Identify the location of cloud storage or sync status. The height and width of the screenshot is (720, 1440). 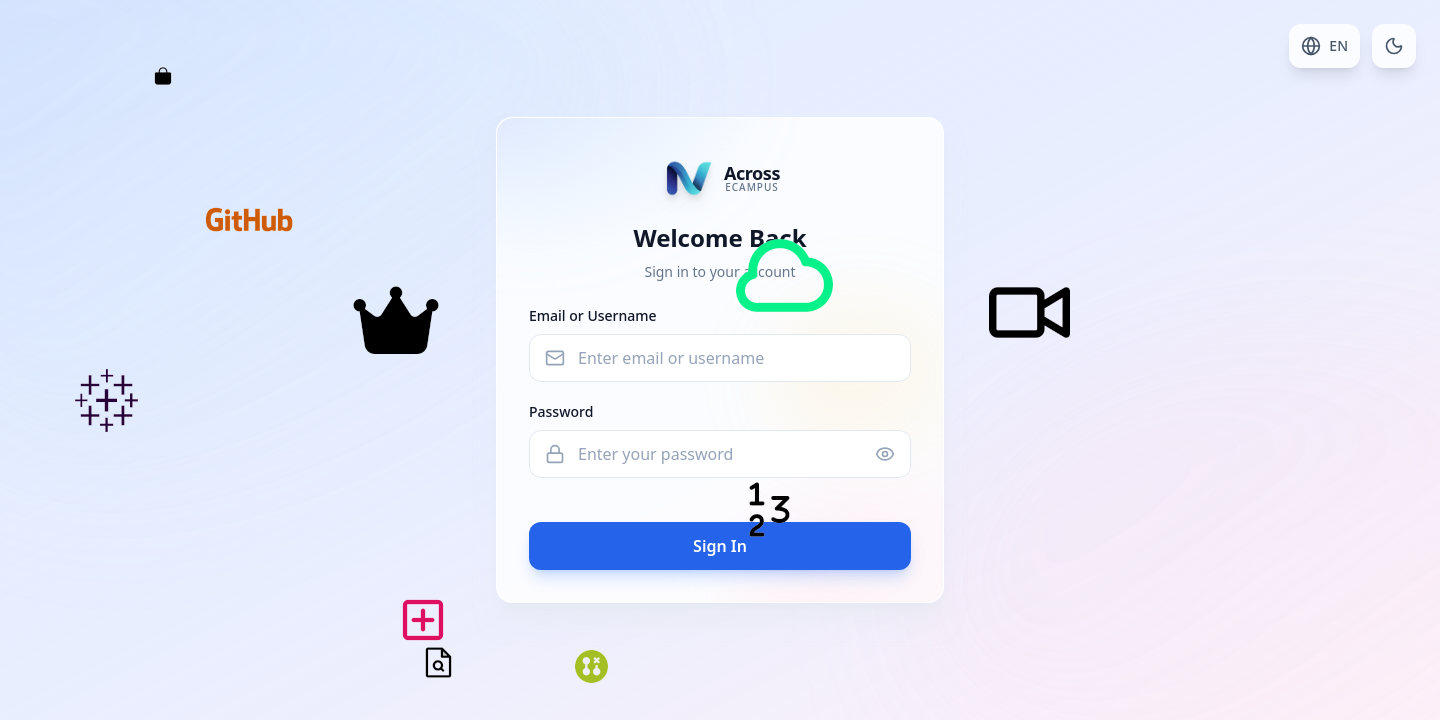
(784, 275).